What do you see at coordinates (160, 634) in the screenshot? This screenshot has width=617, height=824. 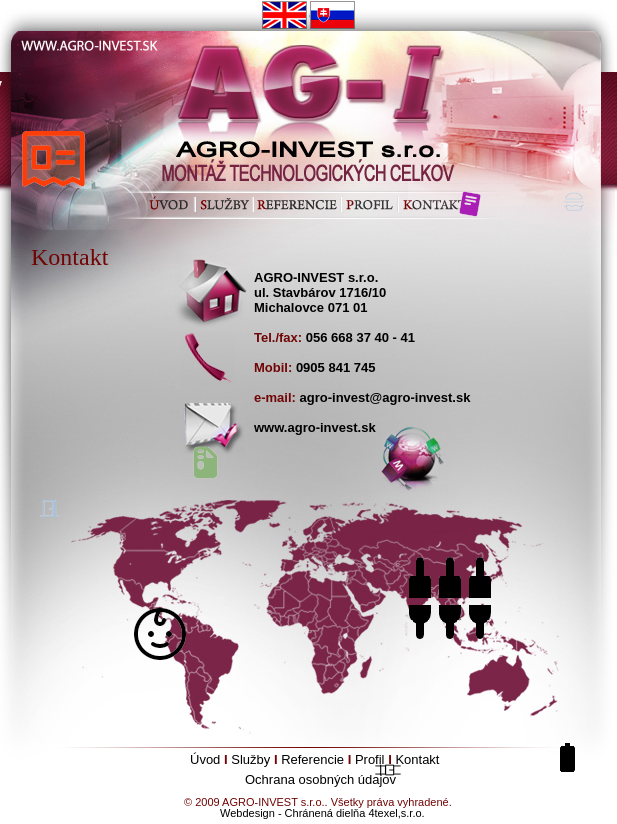 I see `access baby or child-related settings` at bounding box center [160, 634].